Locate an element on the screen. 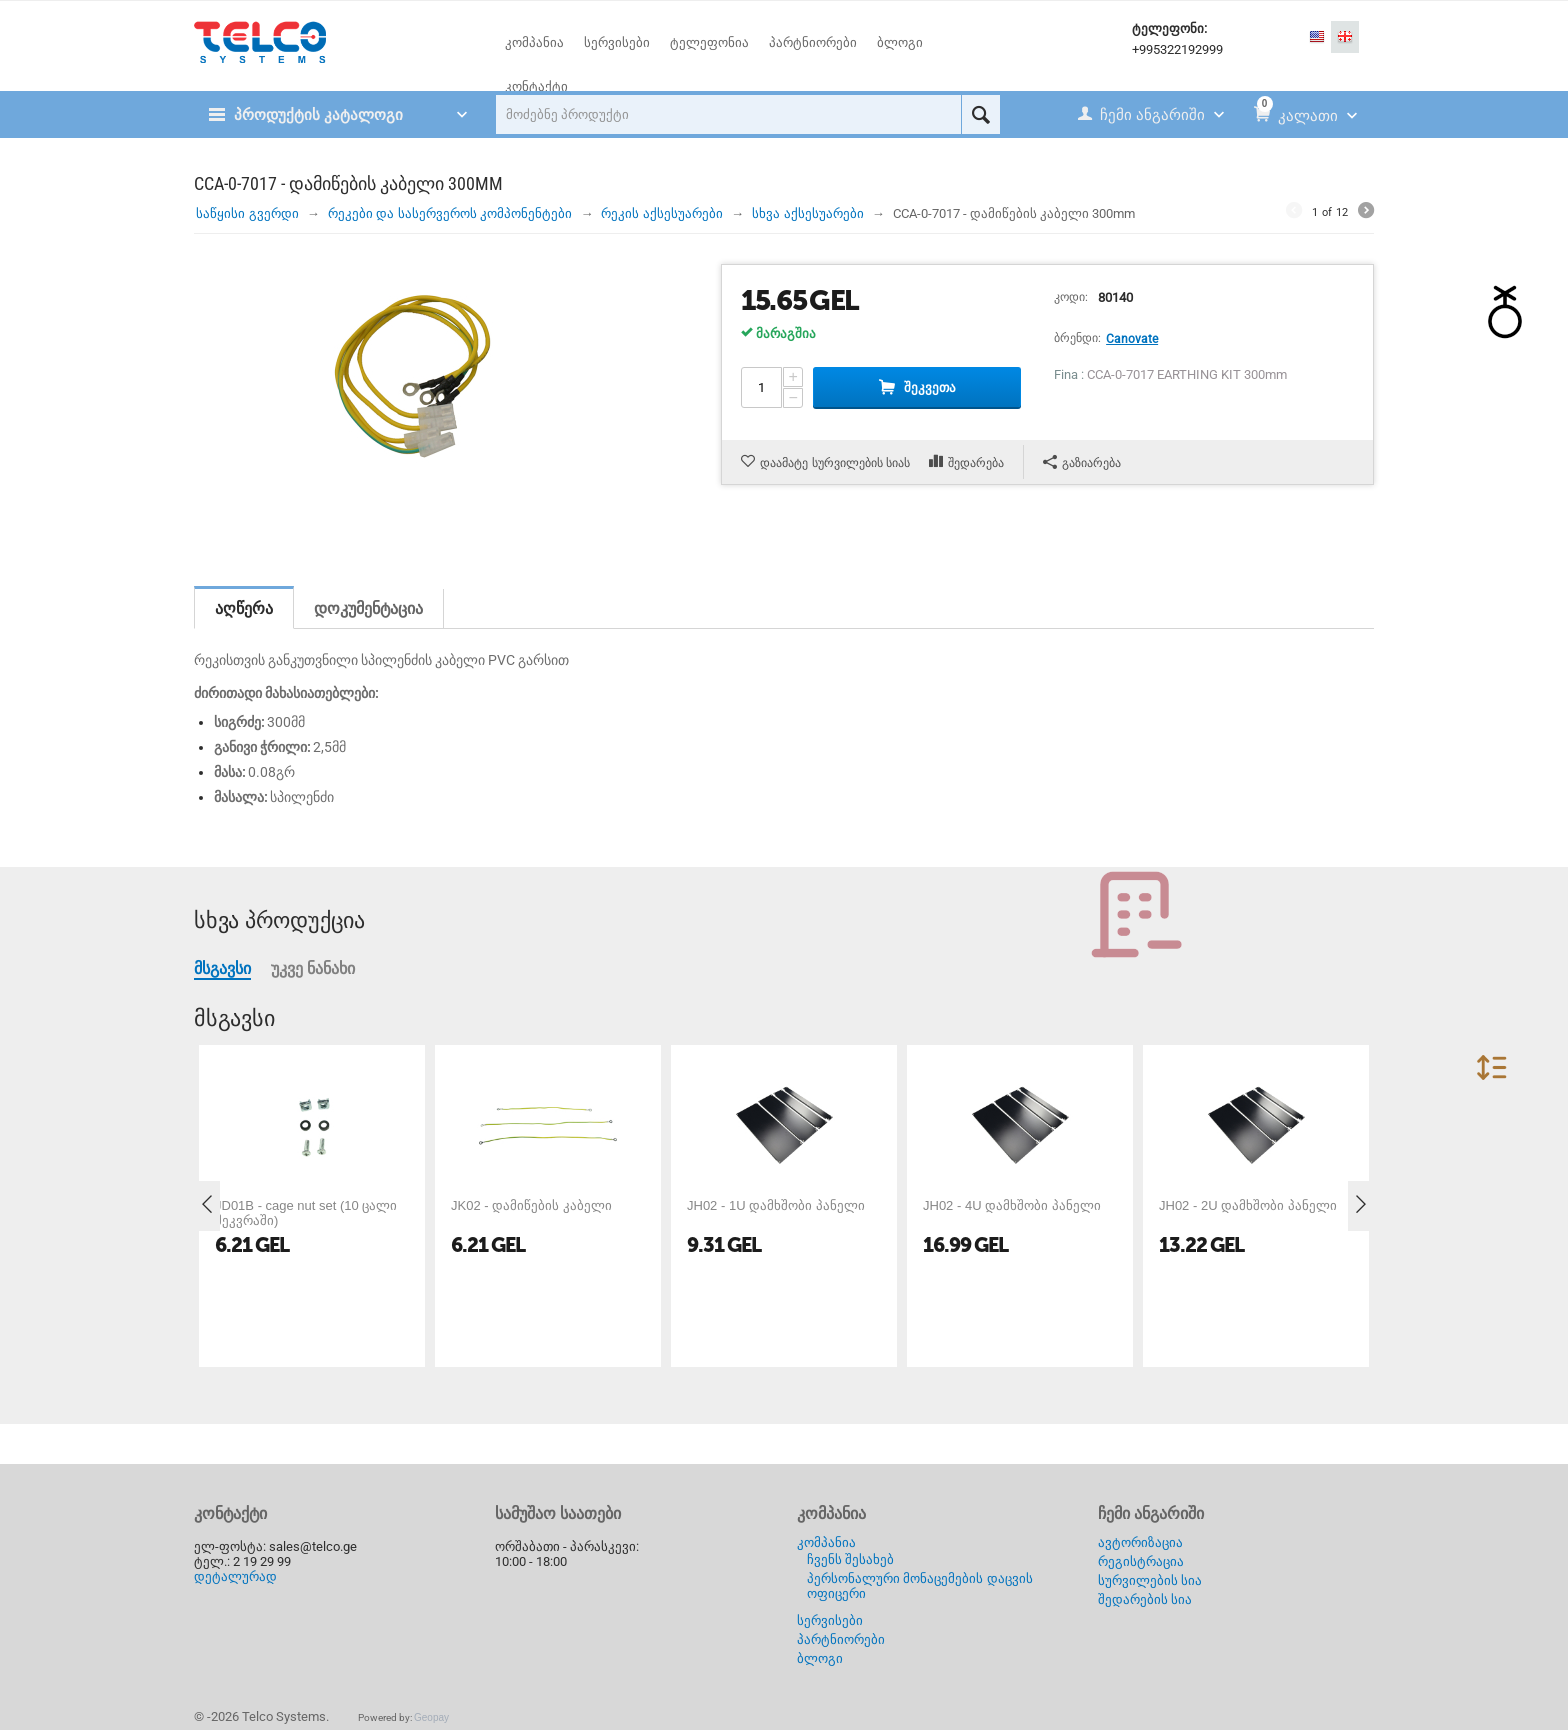 The image size is (1568, 1730). adjust line spacing in text is located at coordinates (1492, 1067).